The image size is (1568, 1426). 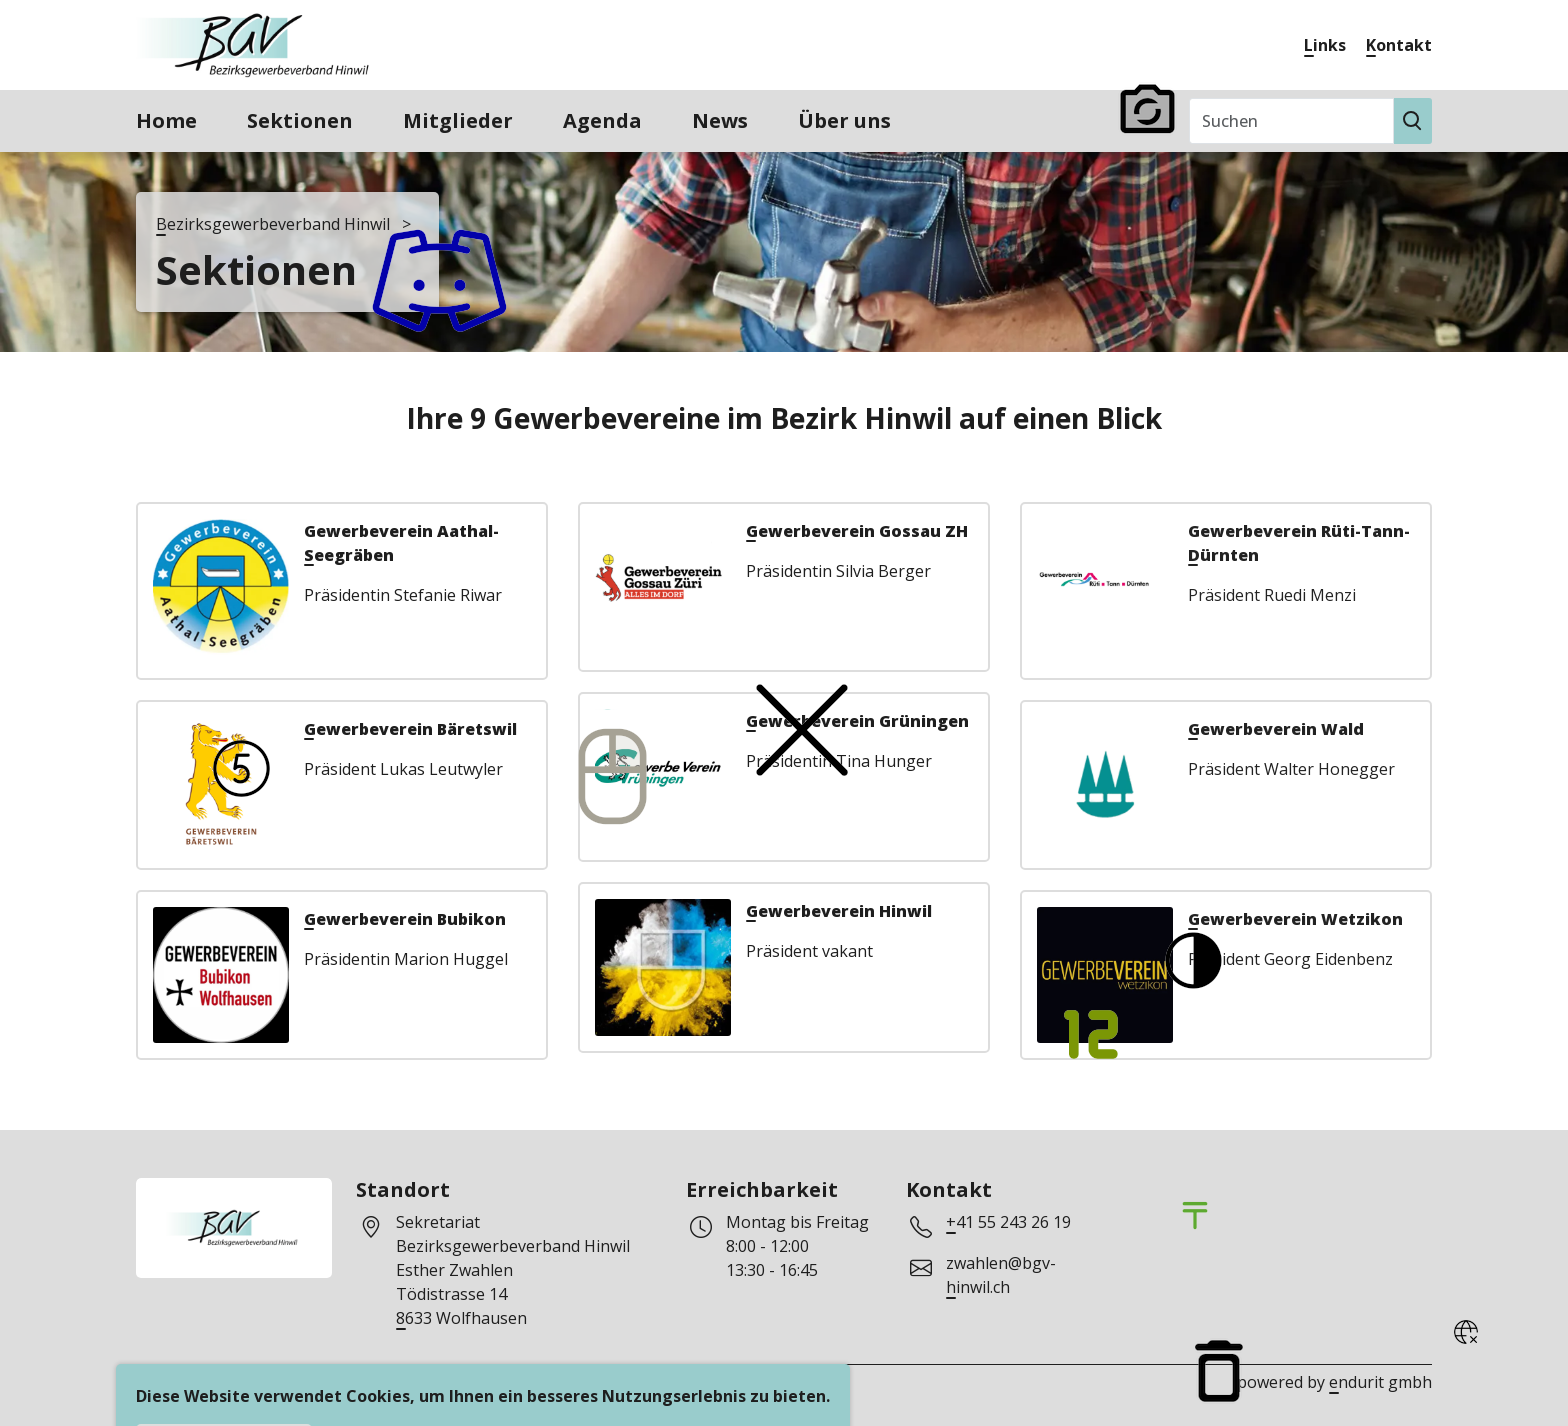 I want to click on open Discord, so click(x=439, y=278).